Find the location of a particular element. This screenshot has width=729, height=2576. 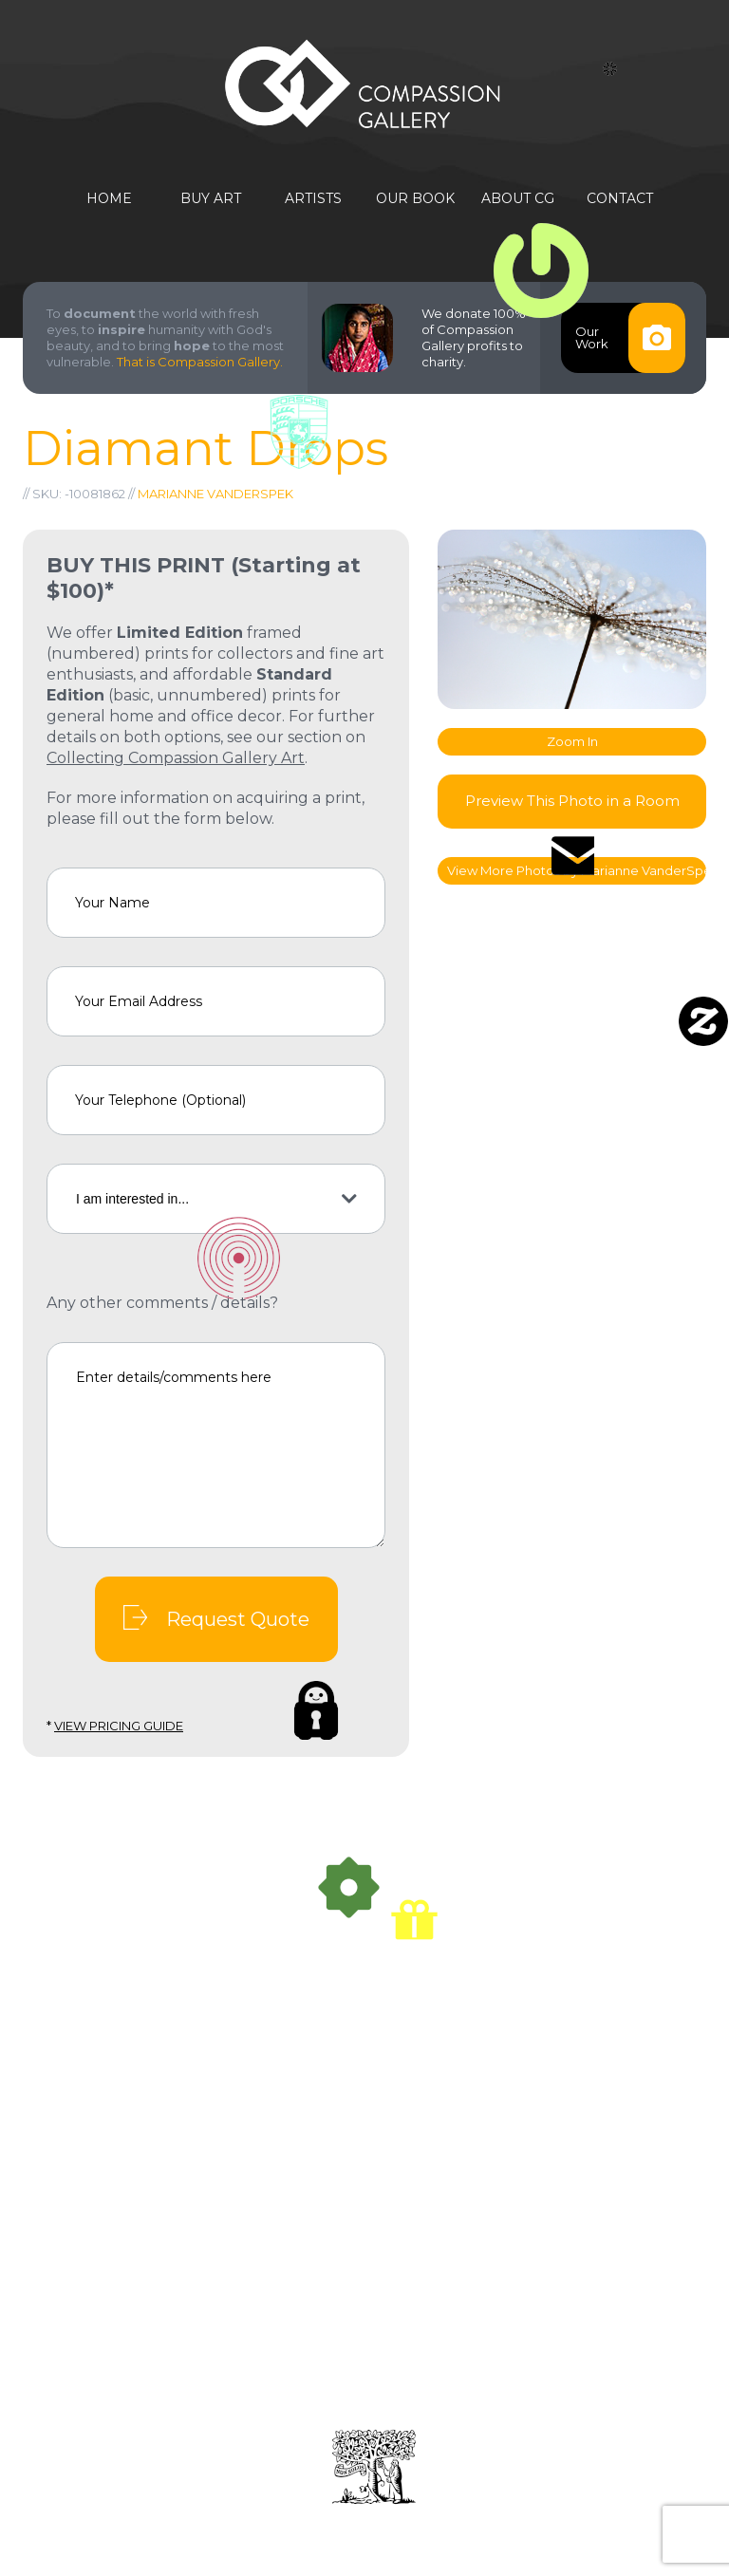

view or redeem a gift is located at coordinates (414, 1920).